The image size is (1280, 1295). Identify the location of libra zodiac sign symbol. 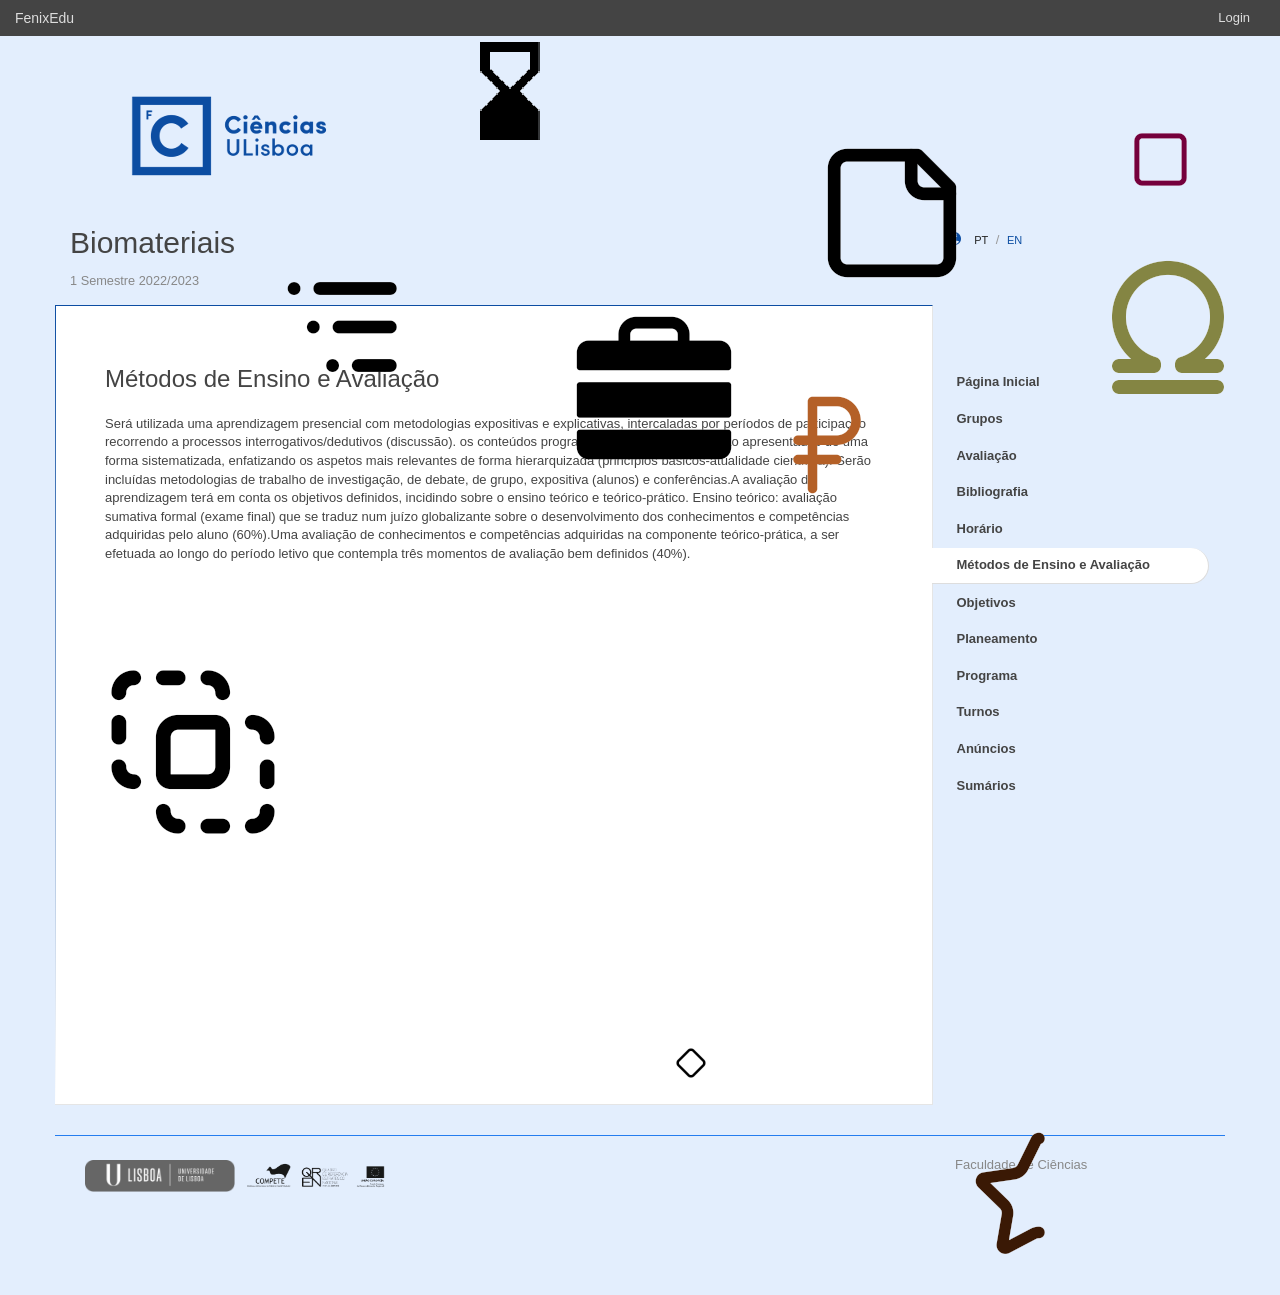
(1168, 331).